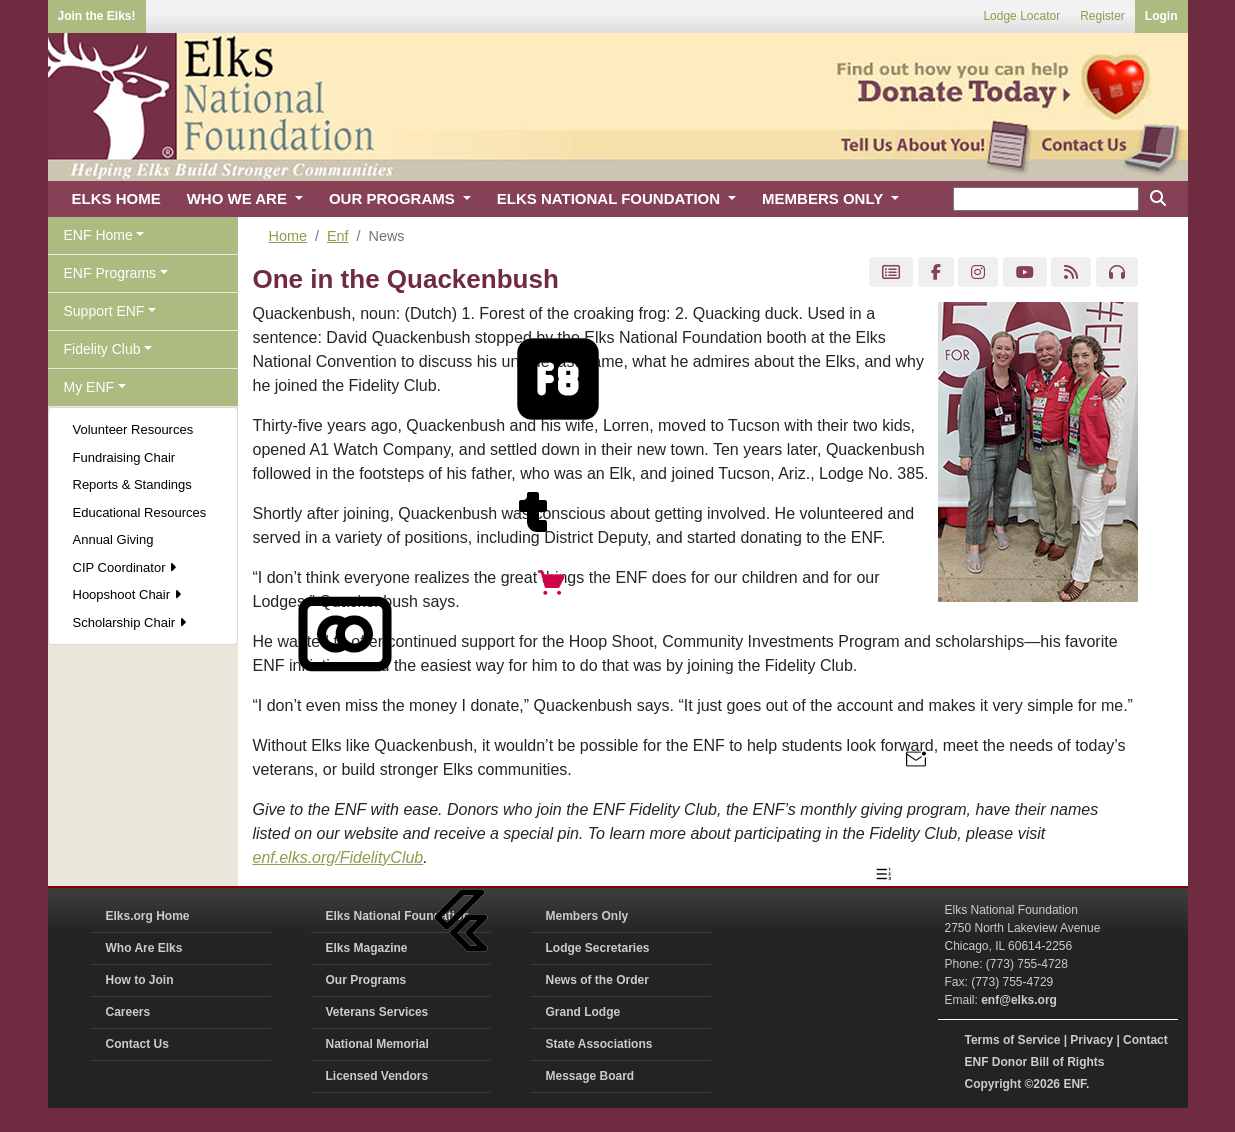  Describe the element at coordinates (533, 512) in the screenshot. I see `open tumblr app` at that location.